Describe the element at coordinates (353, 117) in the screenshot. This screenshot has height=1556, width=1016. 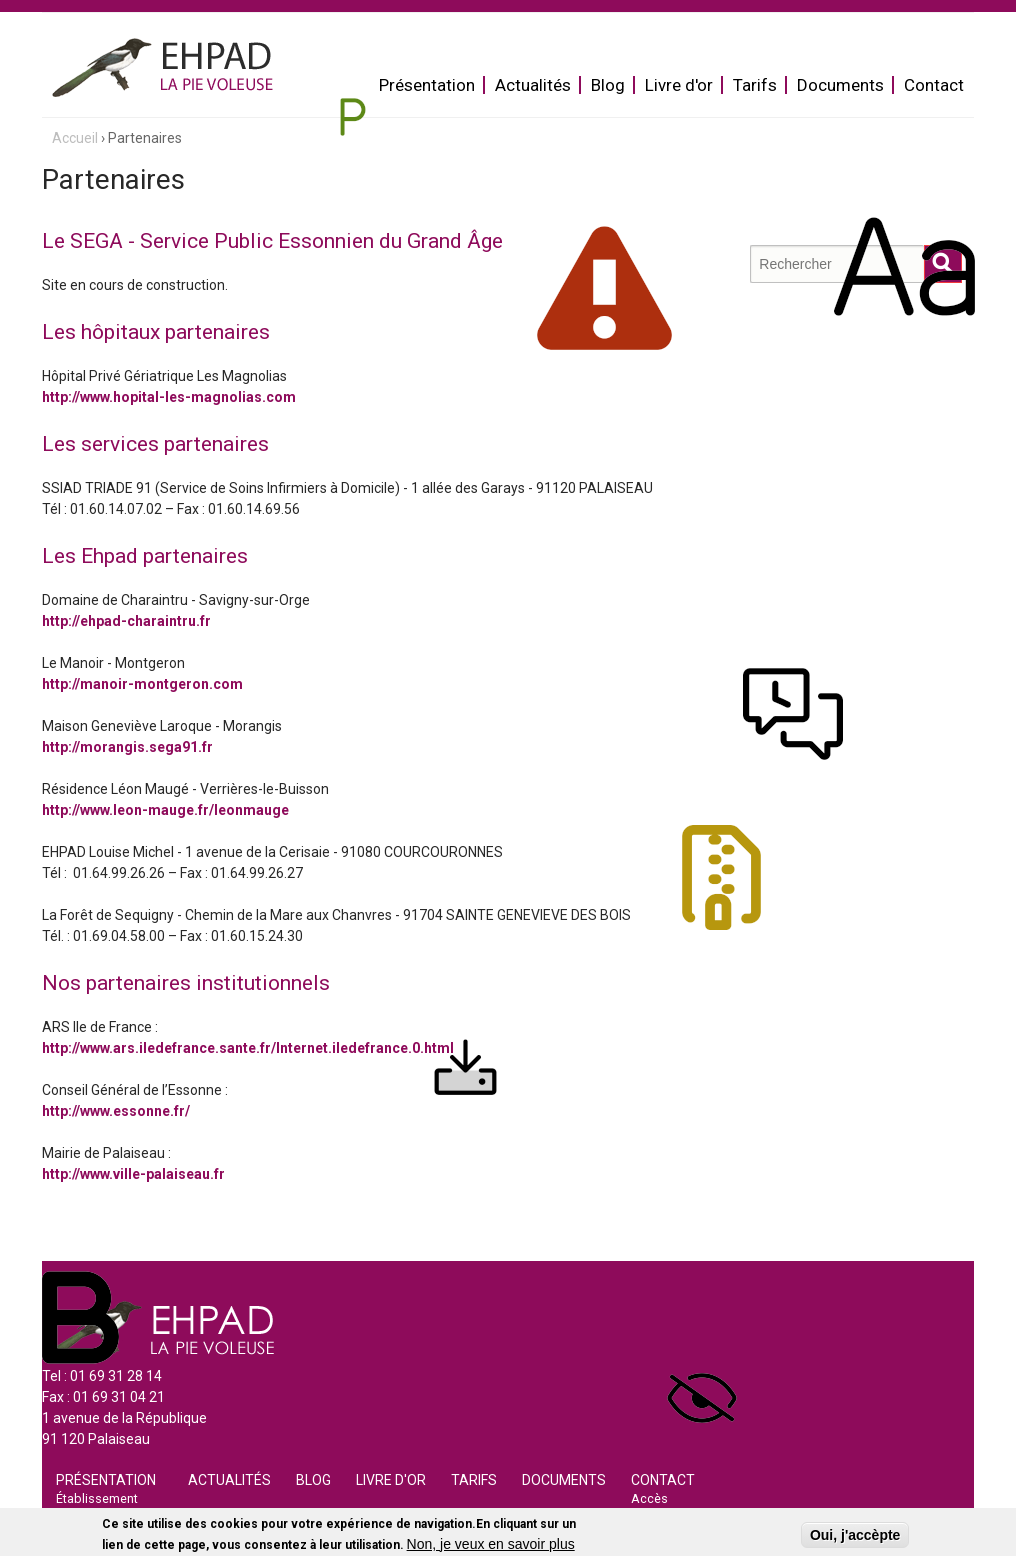
I see `indicates parking availability or location` at that location.